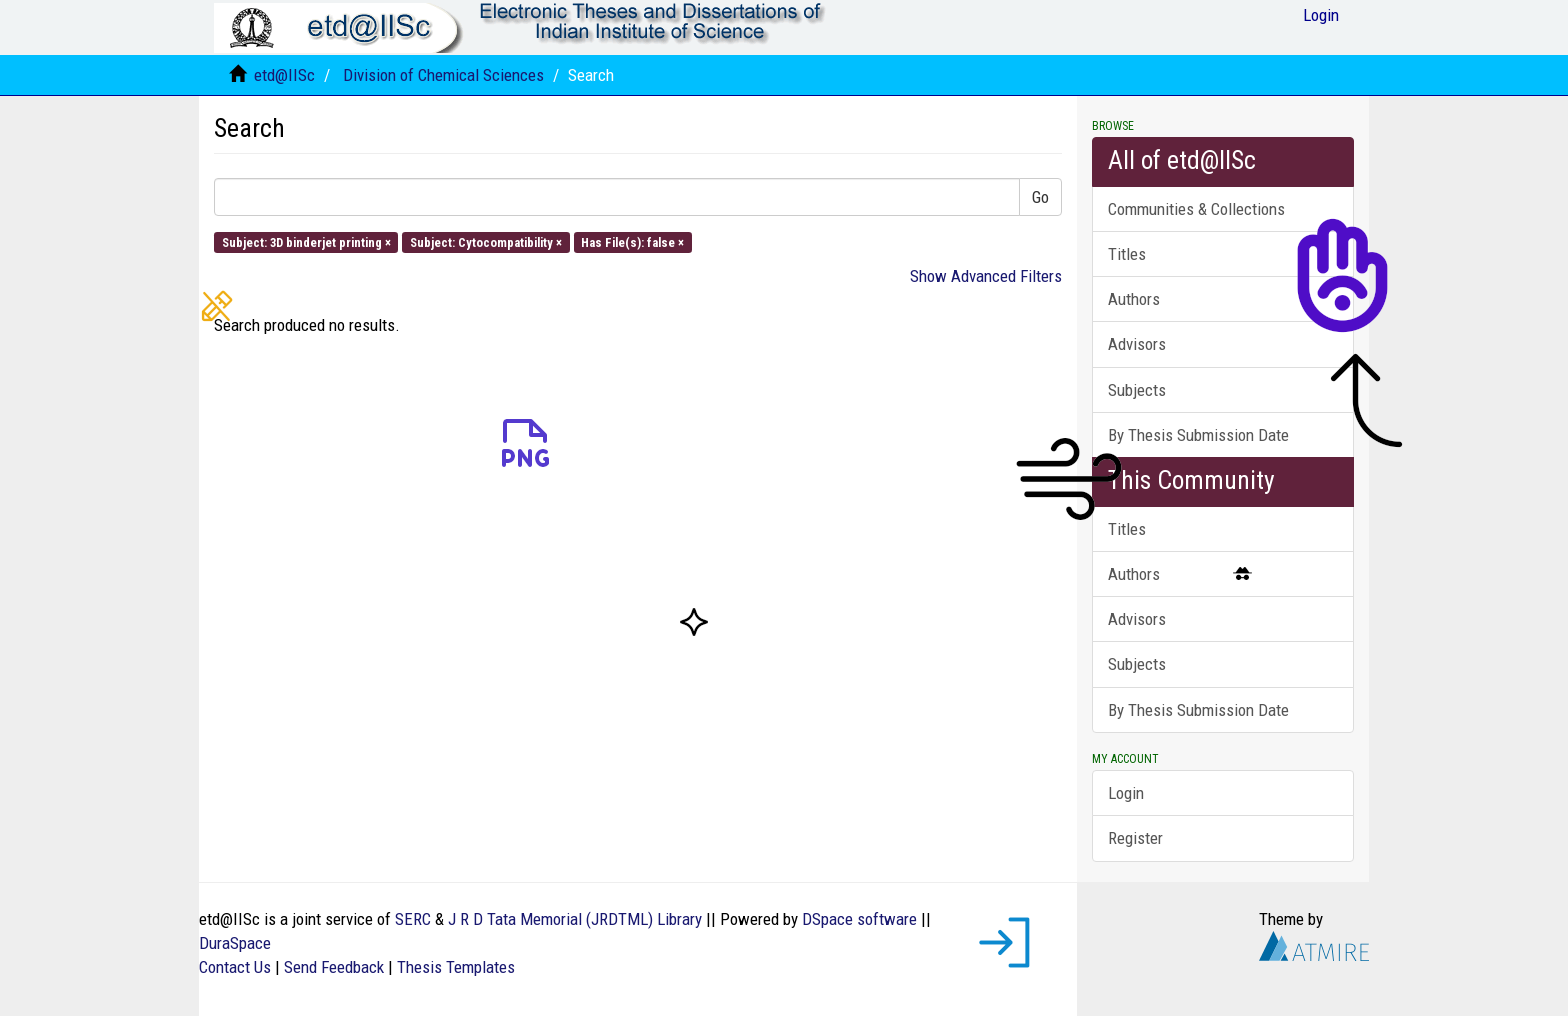  What do you see at coordinates (694, 622) in the screenshot?
I see `indicates AI-generated or enhanced content` at bounding box center [694, 622].